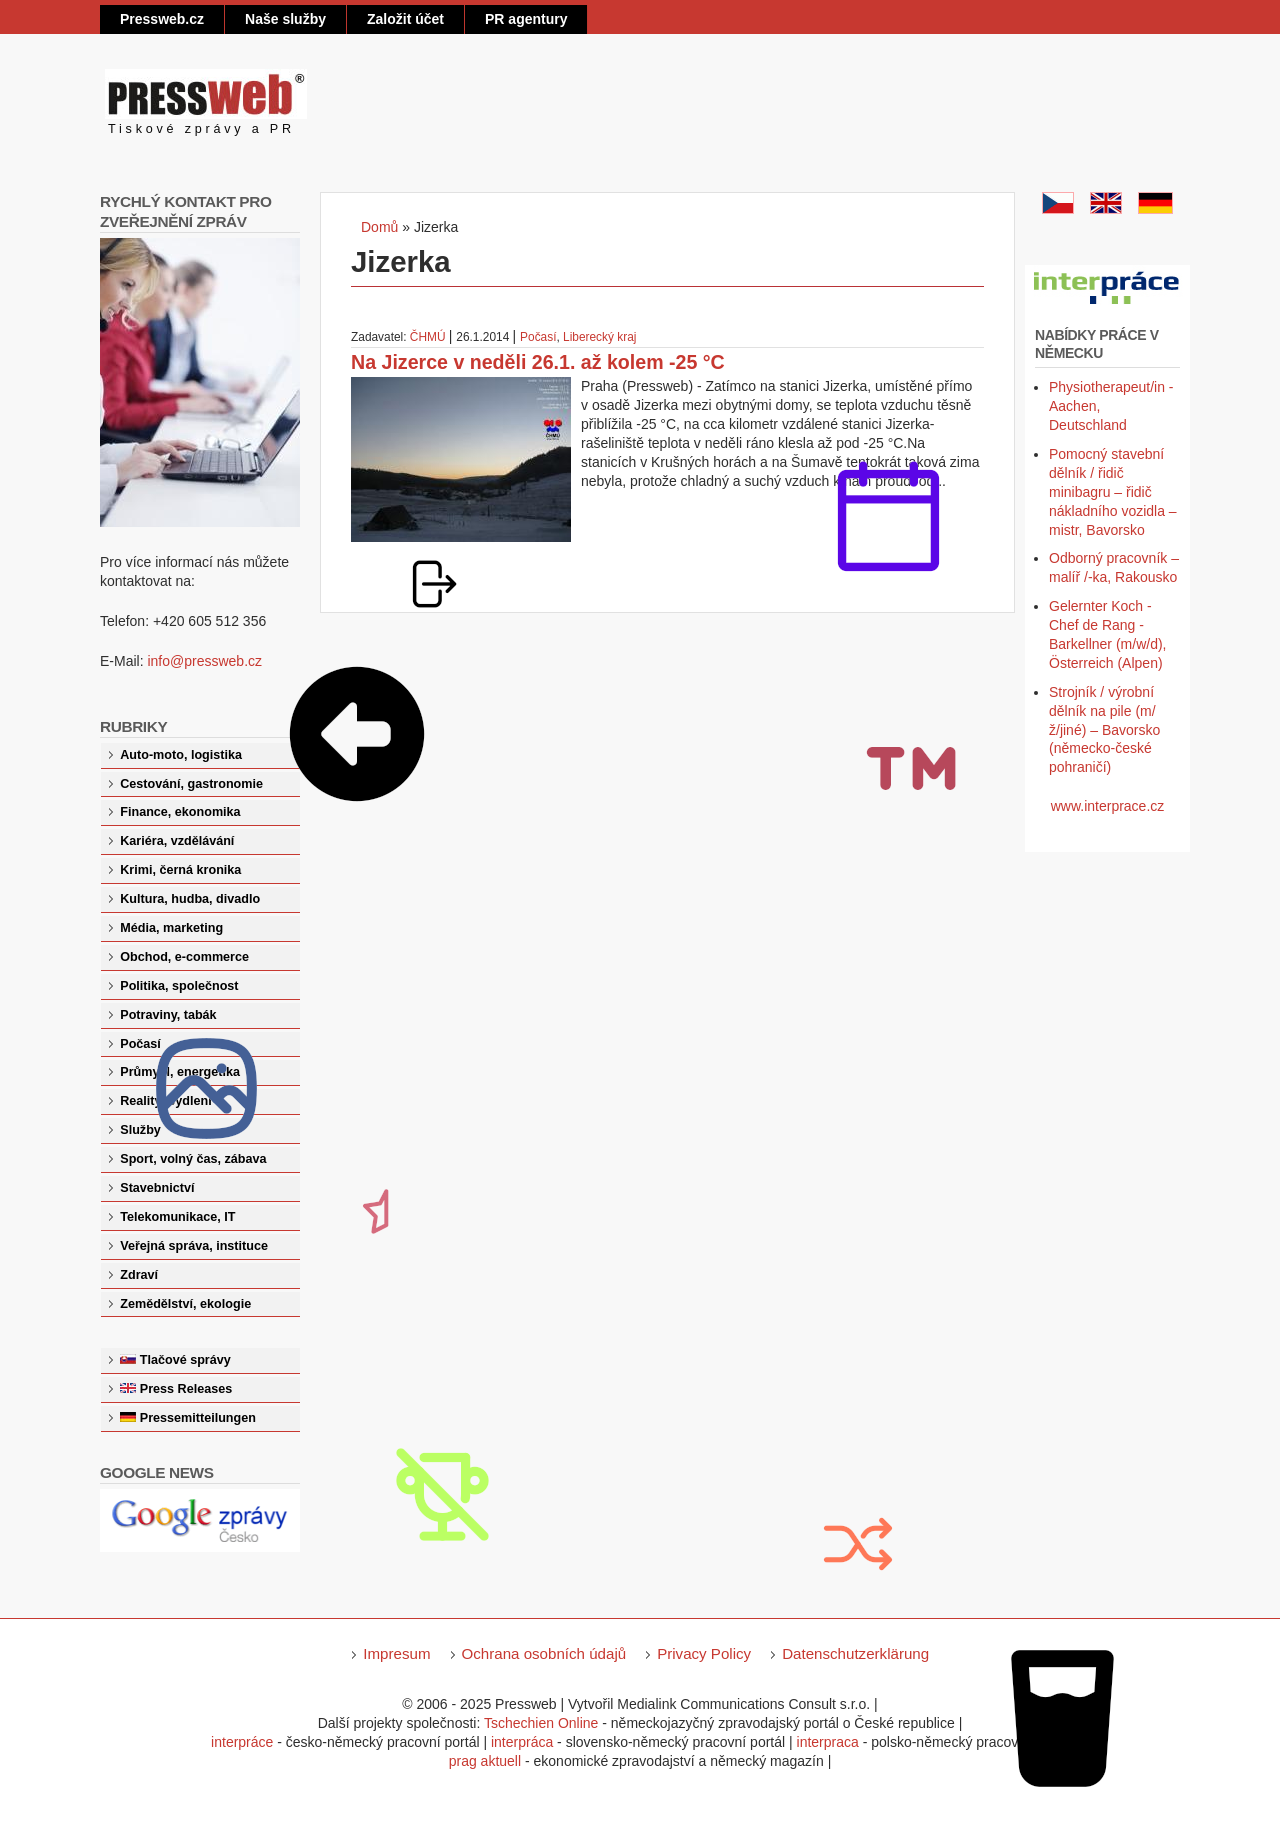  Describe the element at coordinates (431, 584) in the screenshot. I see `log out of your account` at that location.